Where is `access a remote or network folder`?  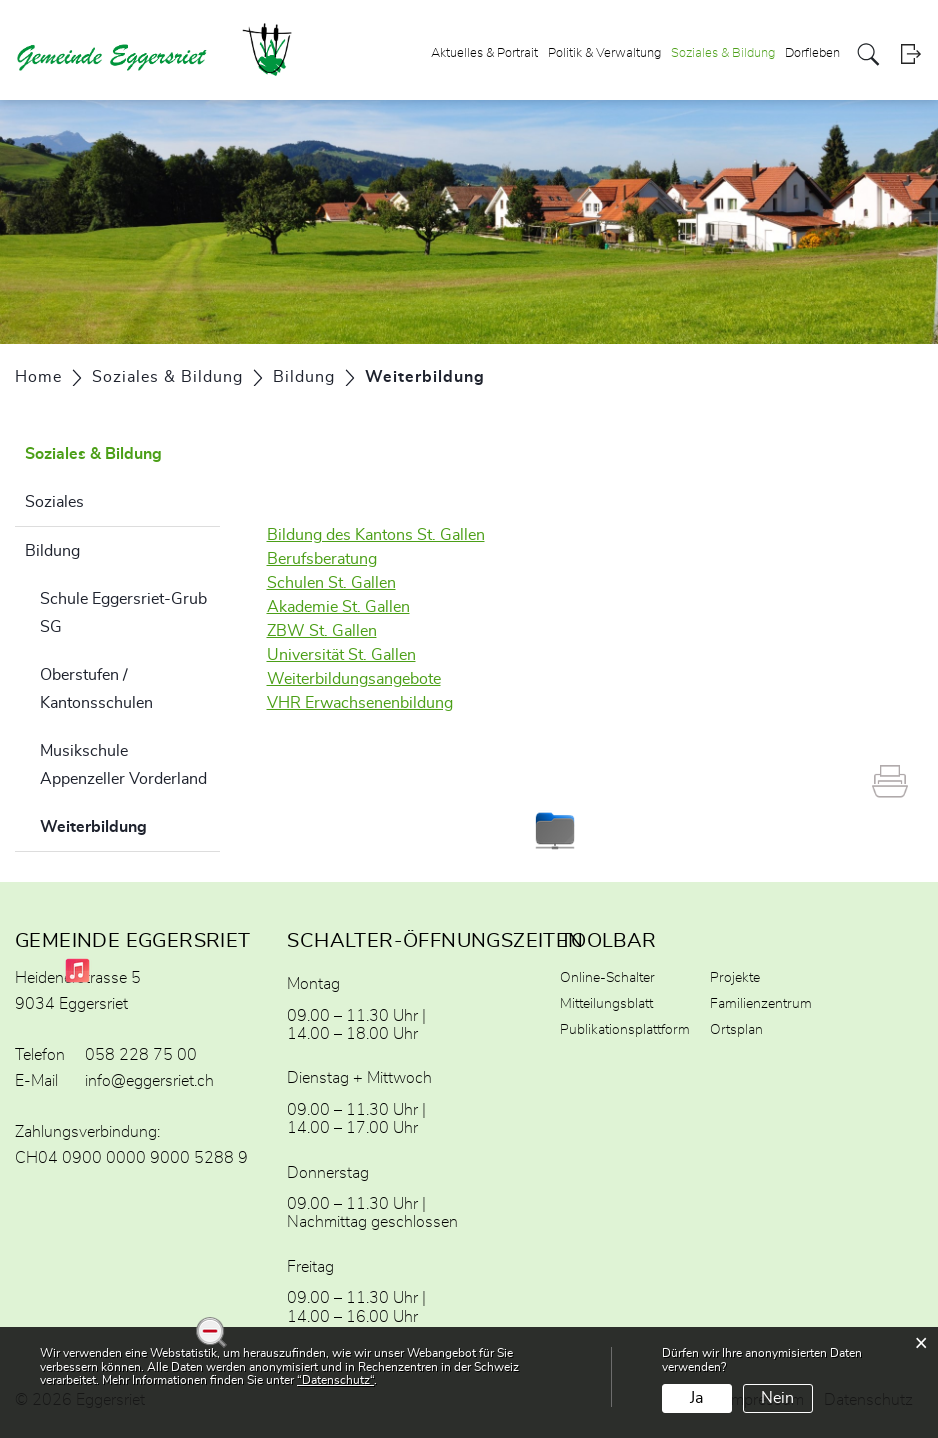 access a remote or network folder is located at coordinates (555, 830).